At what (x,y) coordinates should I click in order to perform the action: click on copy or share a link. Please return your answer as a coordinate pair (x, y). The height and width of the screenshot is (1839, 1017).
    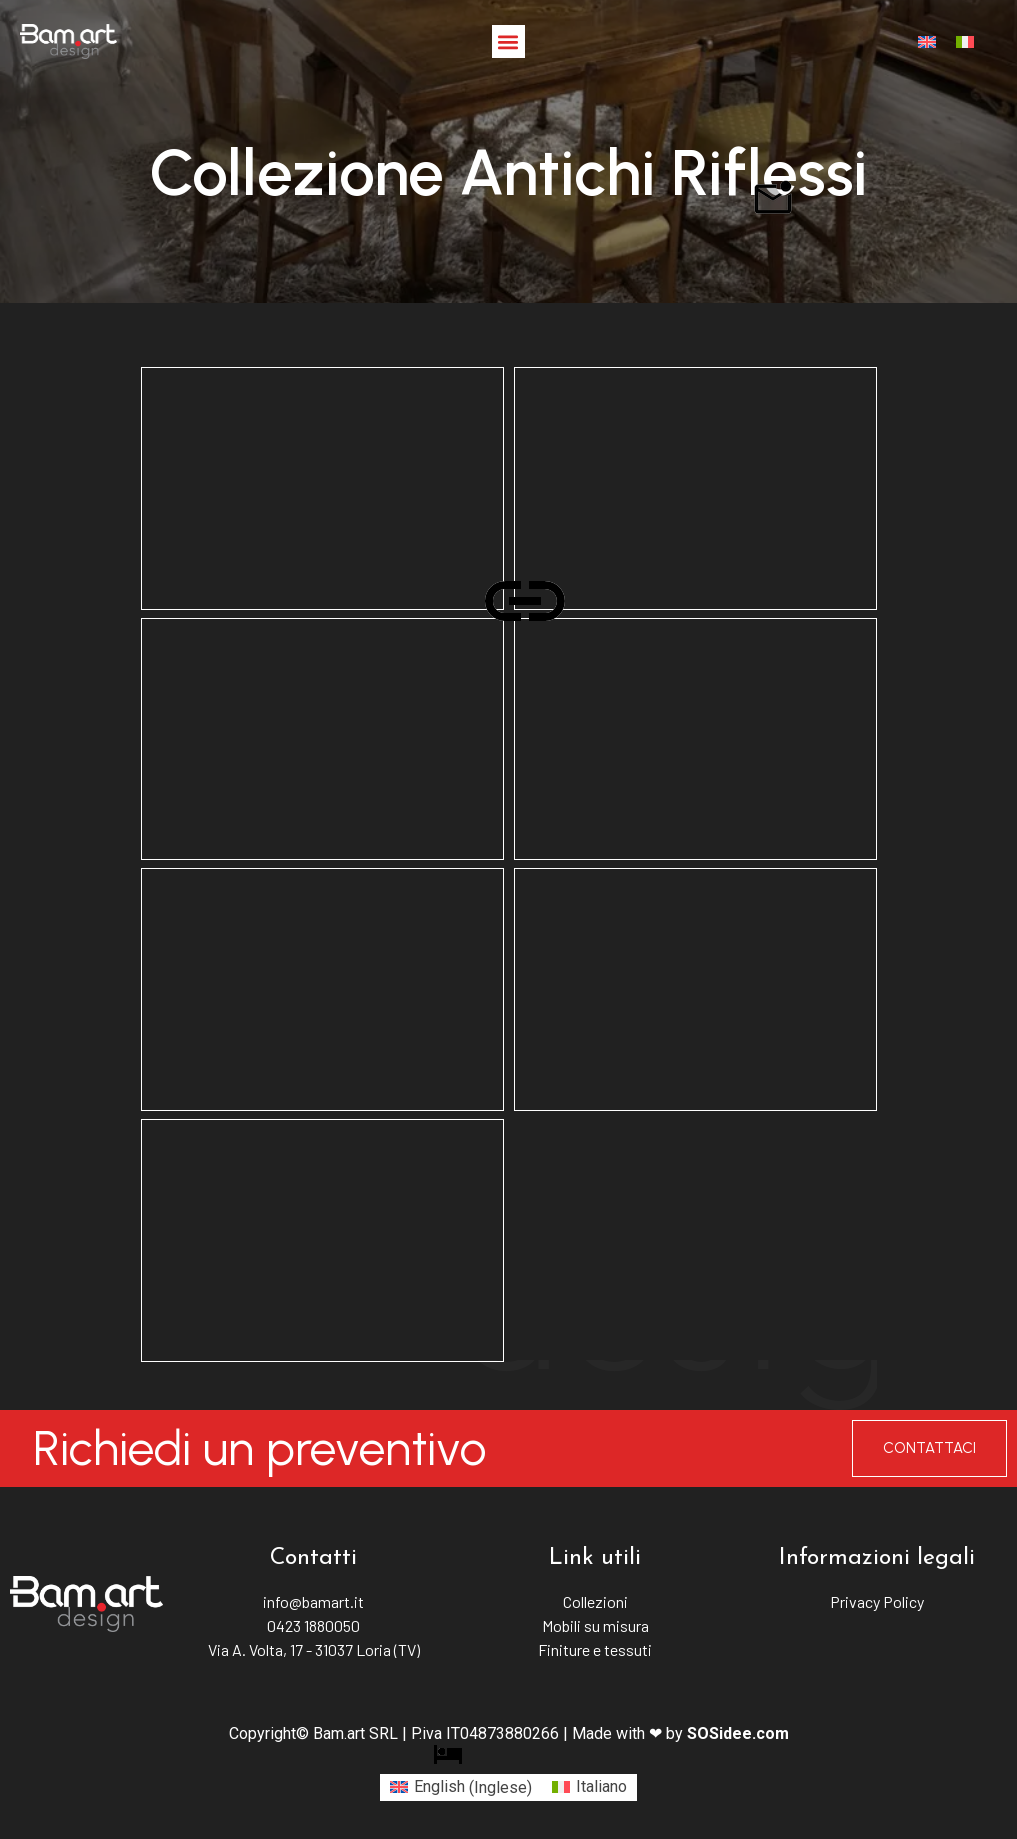
    Looking at the image, I should click on (525, 601).